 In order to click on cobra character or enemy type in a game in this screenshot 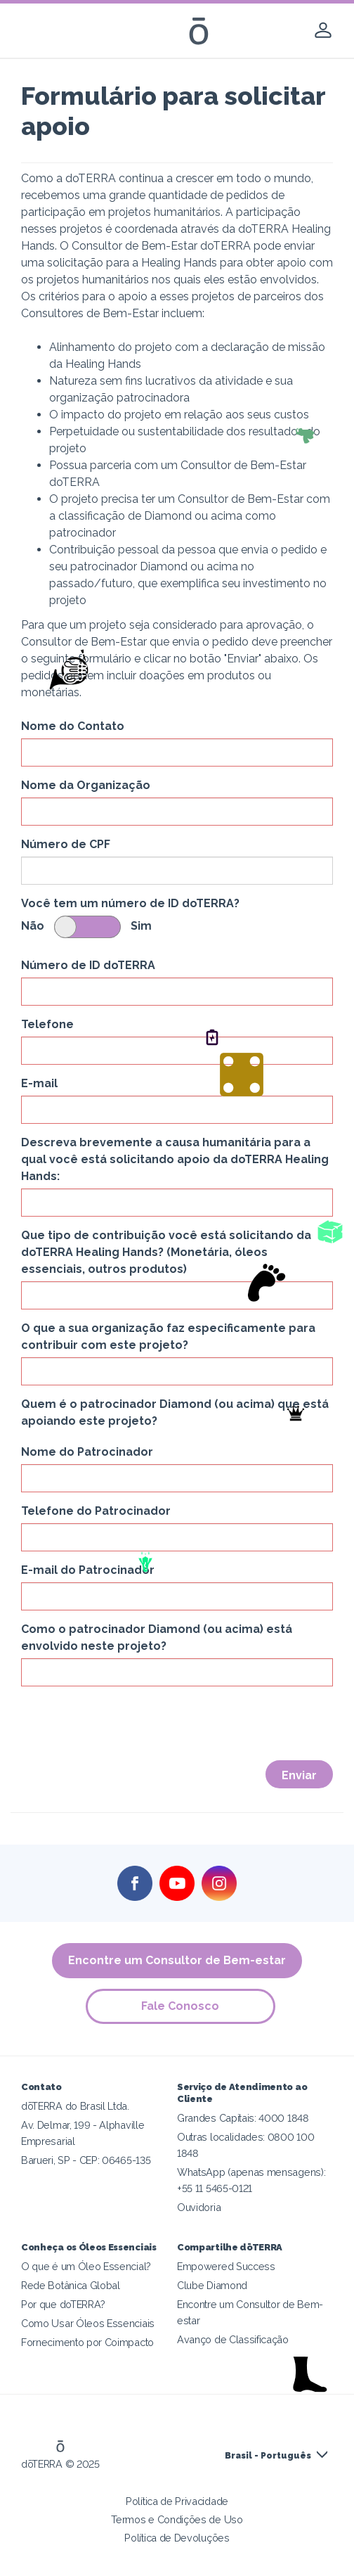, I will do `click(145, 1562)`.